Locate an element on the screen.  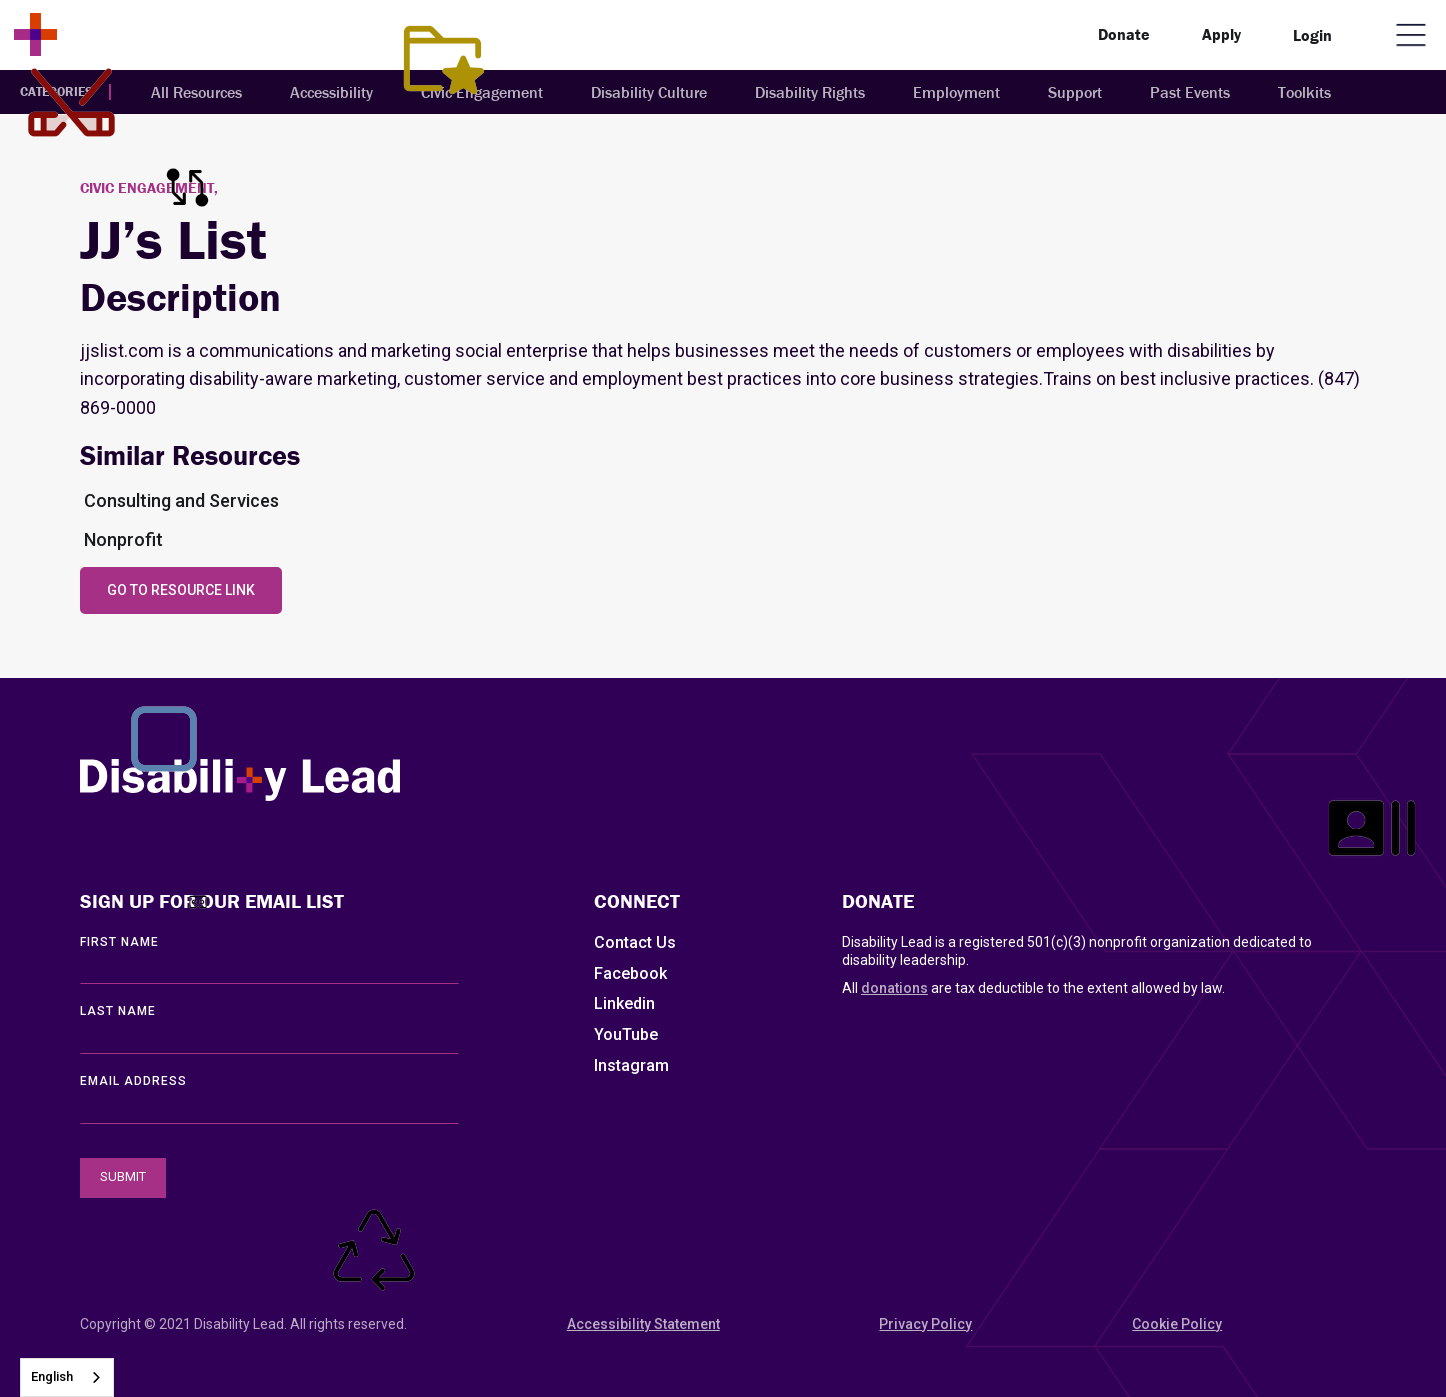
access your starred or favorite files is located at coordinates (442, 58).